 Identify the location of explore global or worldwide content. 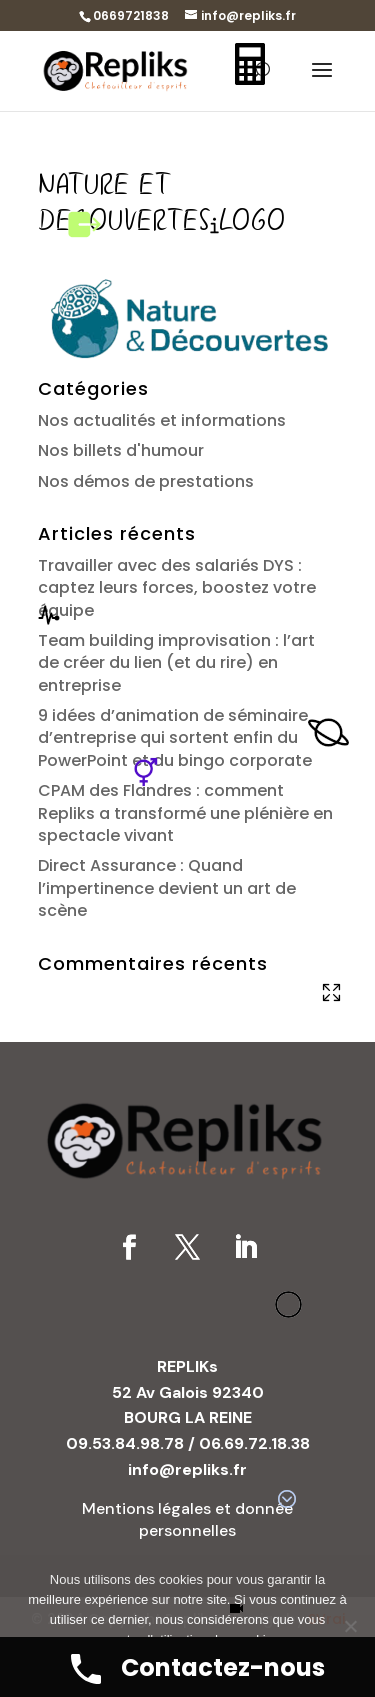
(328, 732).